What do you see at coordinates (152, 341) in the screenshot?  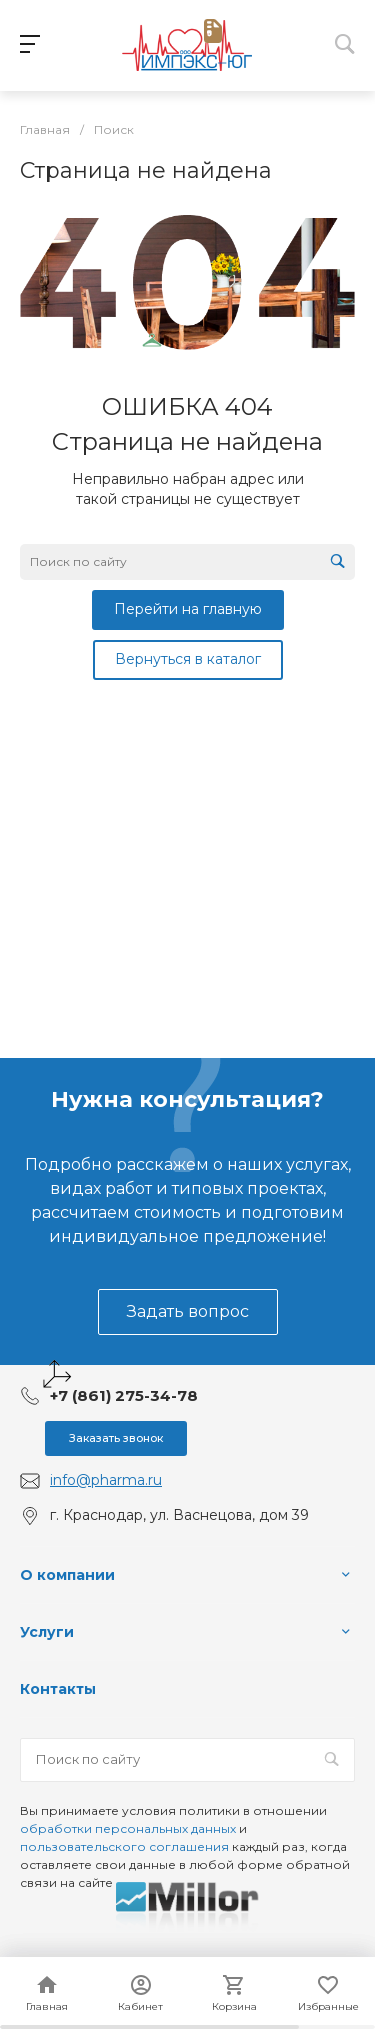 I see `access wardrobe or clothing options` at bounding box center [152, 341].